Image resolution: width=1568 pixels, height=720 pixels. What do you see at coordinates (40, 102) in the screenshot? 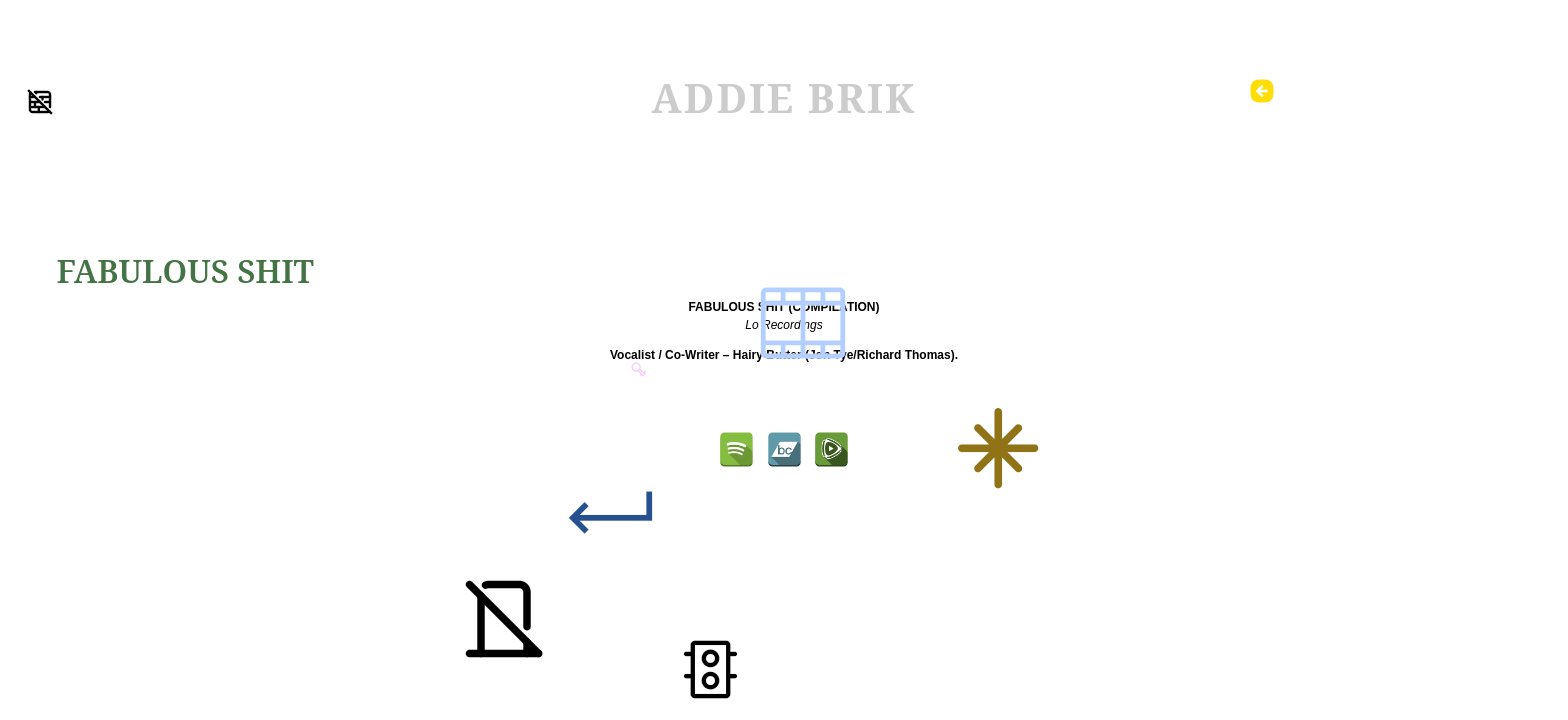
I see `disable wall or barrier feature` at bounding box center [40, 102].